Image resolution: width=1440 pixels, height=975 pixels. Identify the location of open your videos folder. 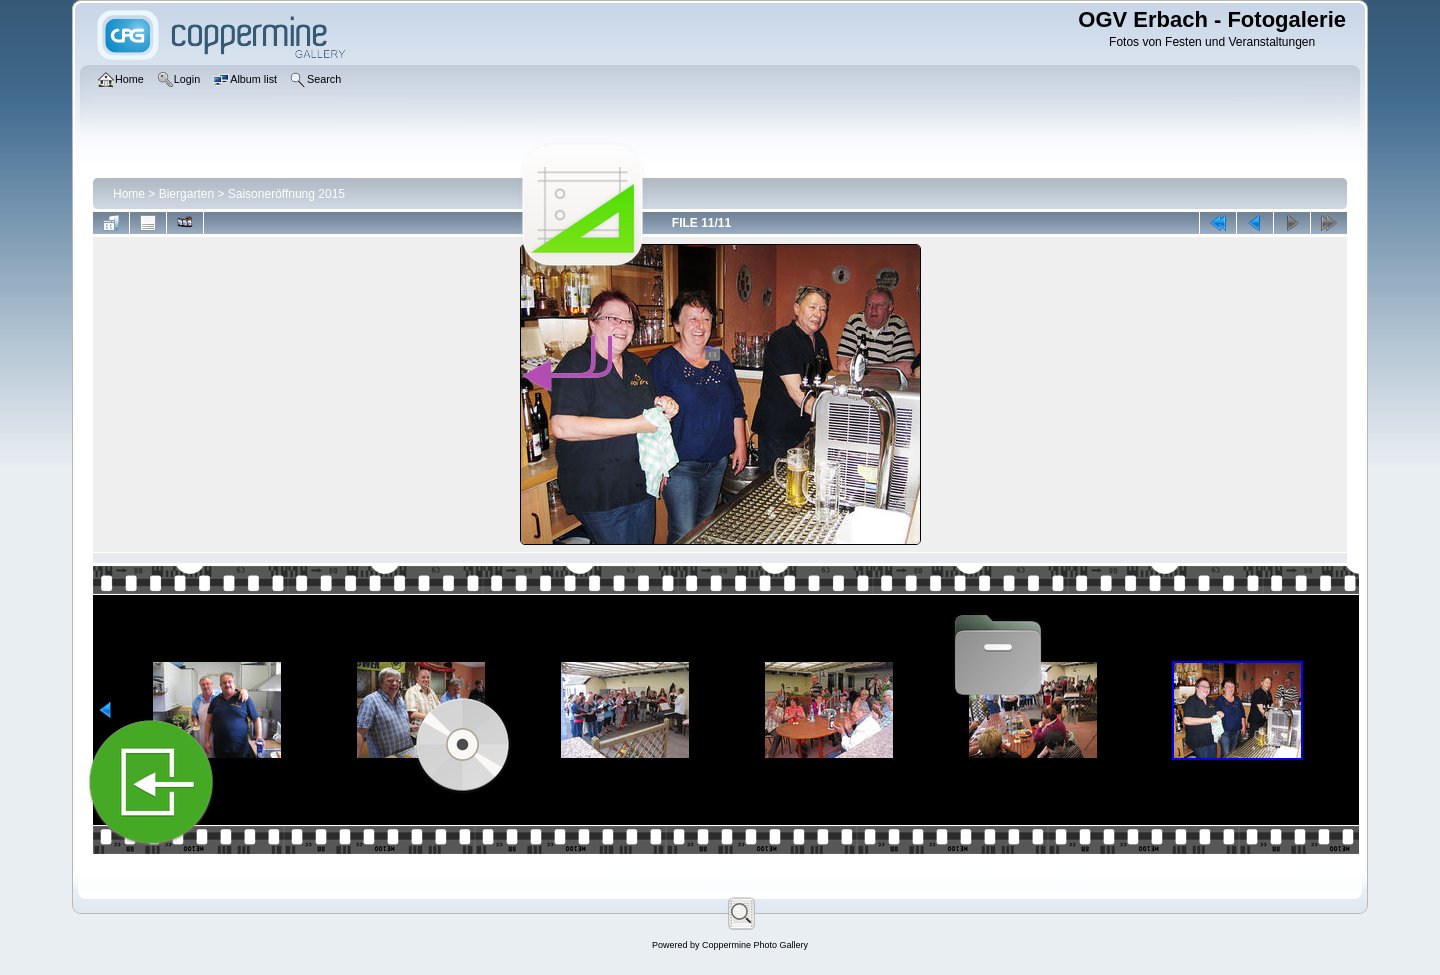
(712, 353).